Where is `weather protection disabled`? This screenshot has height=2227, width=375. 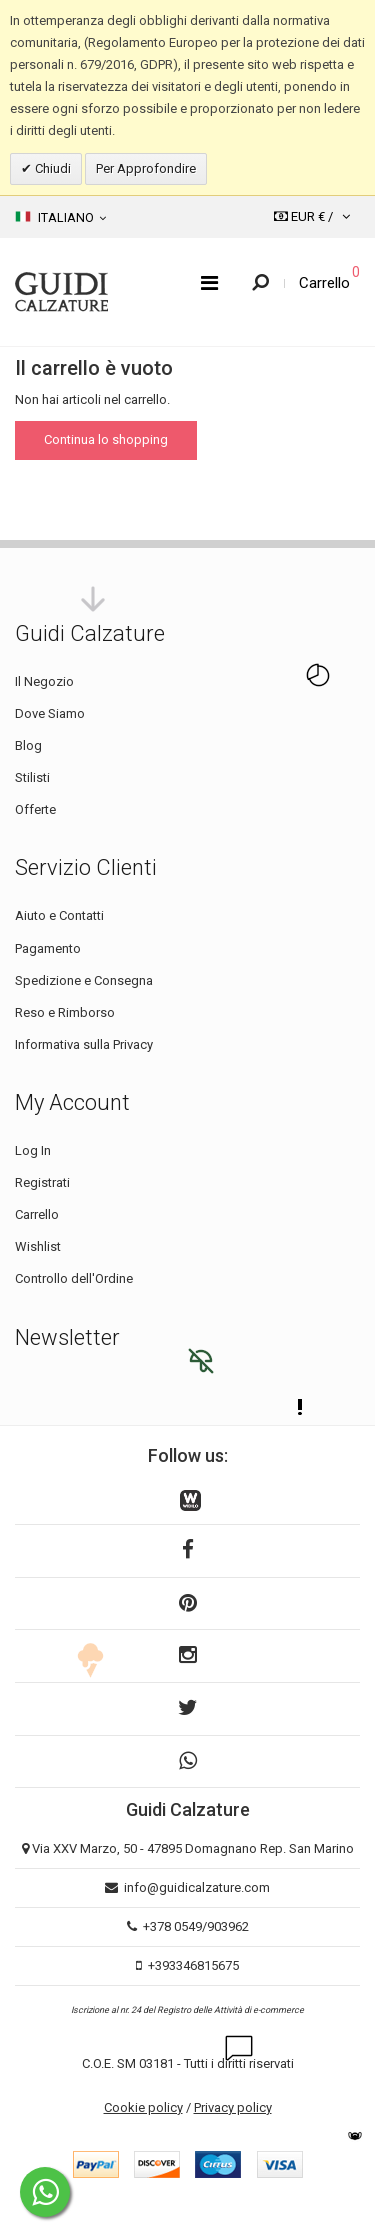 weather protection disabled is located at coordinates (201, 1361).